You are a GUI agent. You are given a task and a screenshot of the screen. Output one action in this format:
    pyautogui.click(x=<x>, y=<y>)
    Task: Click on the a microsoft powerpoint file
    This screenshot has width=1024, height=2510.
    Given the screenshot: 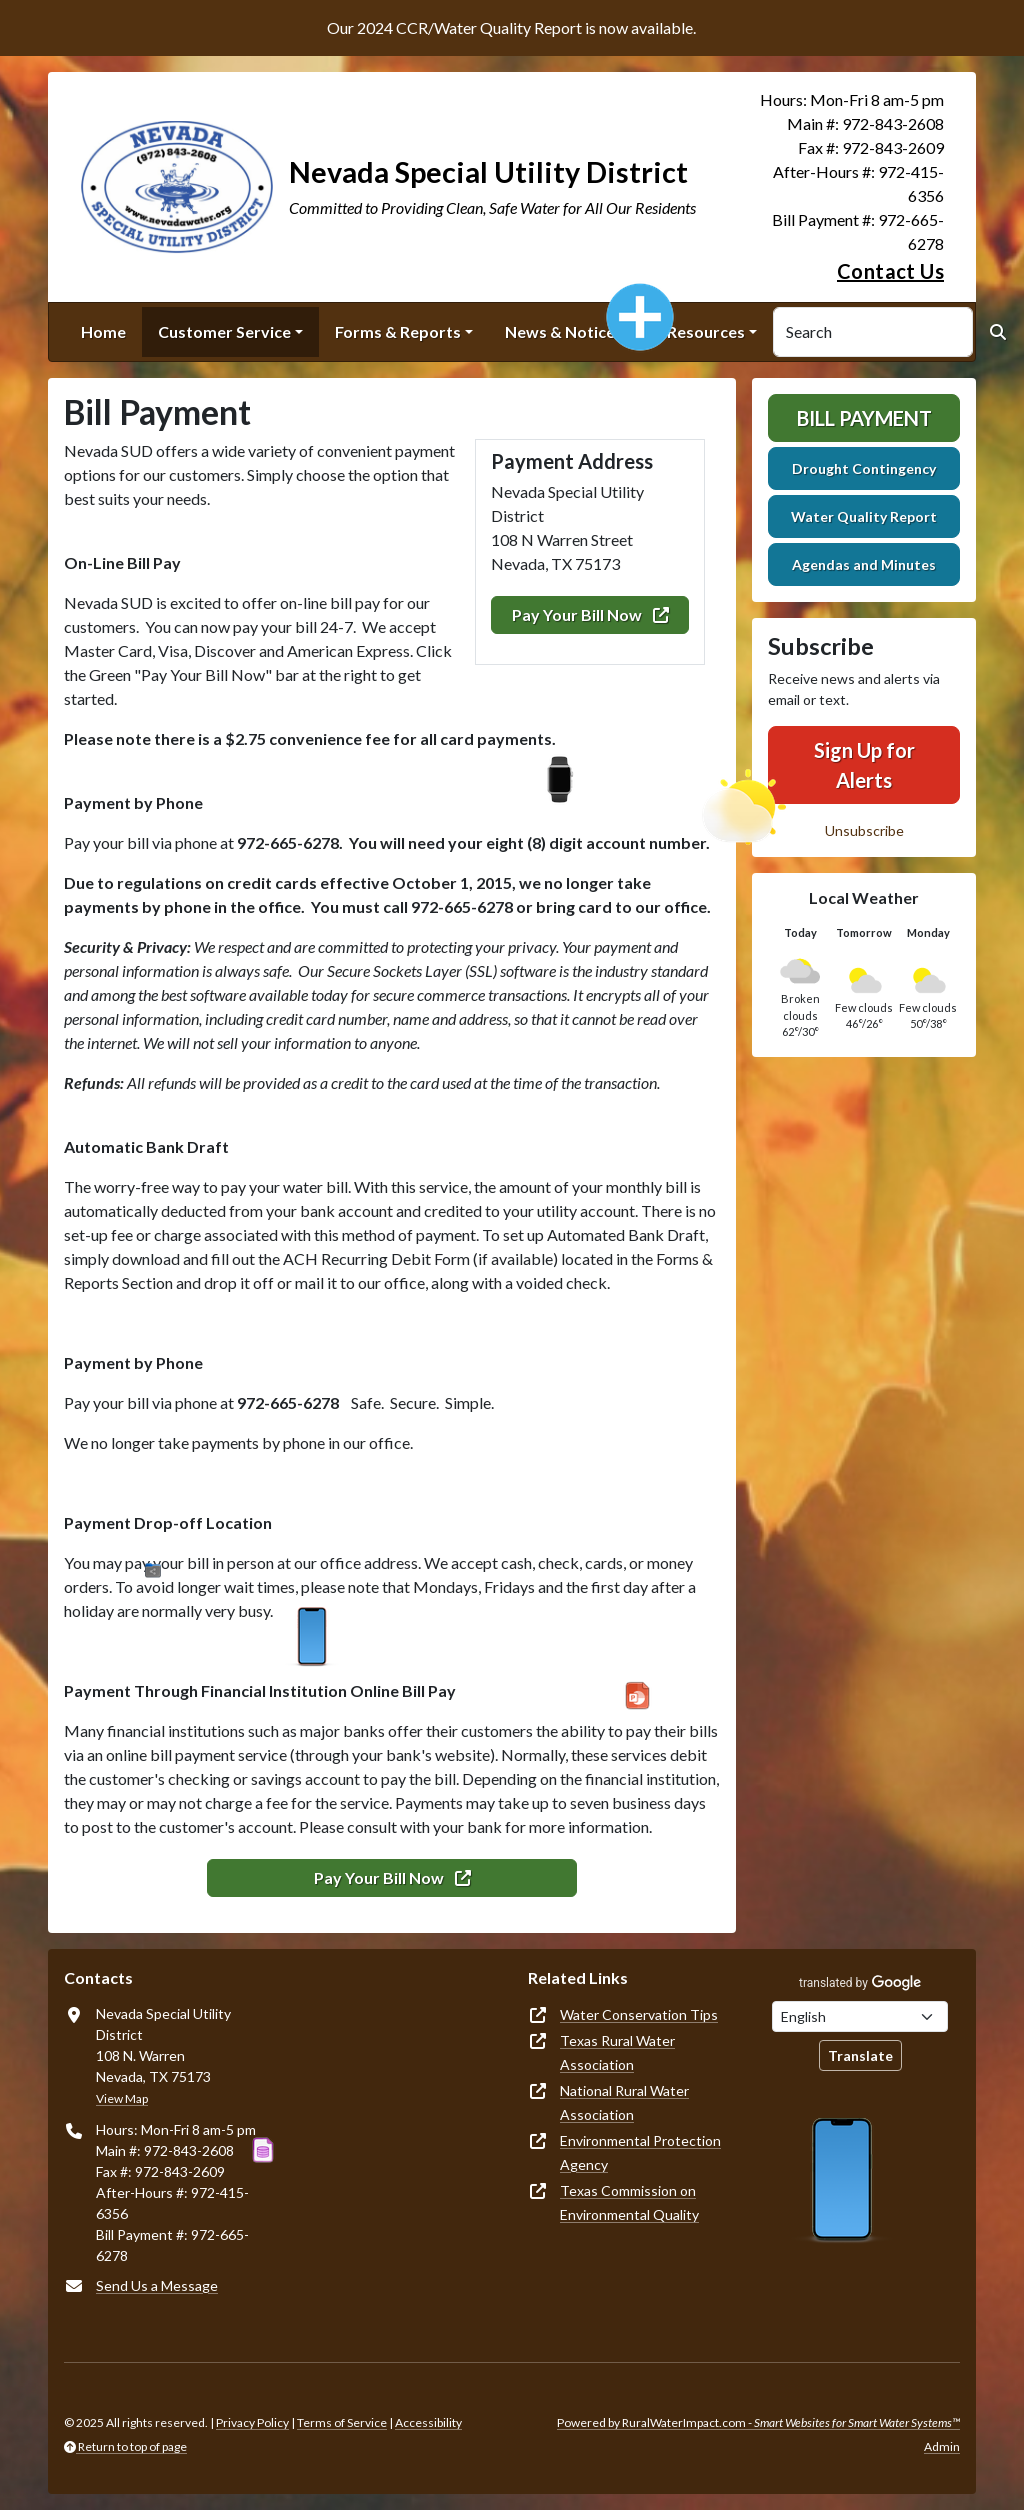 What is the action you would take?
    pyautogui.click(x=637, y=1695)
    